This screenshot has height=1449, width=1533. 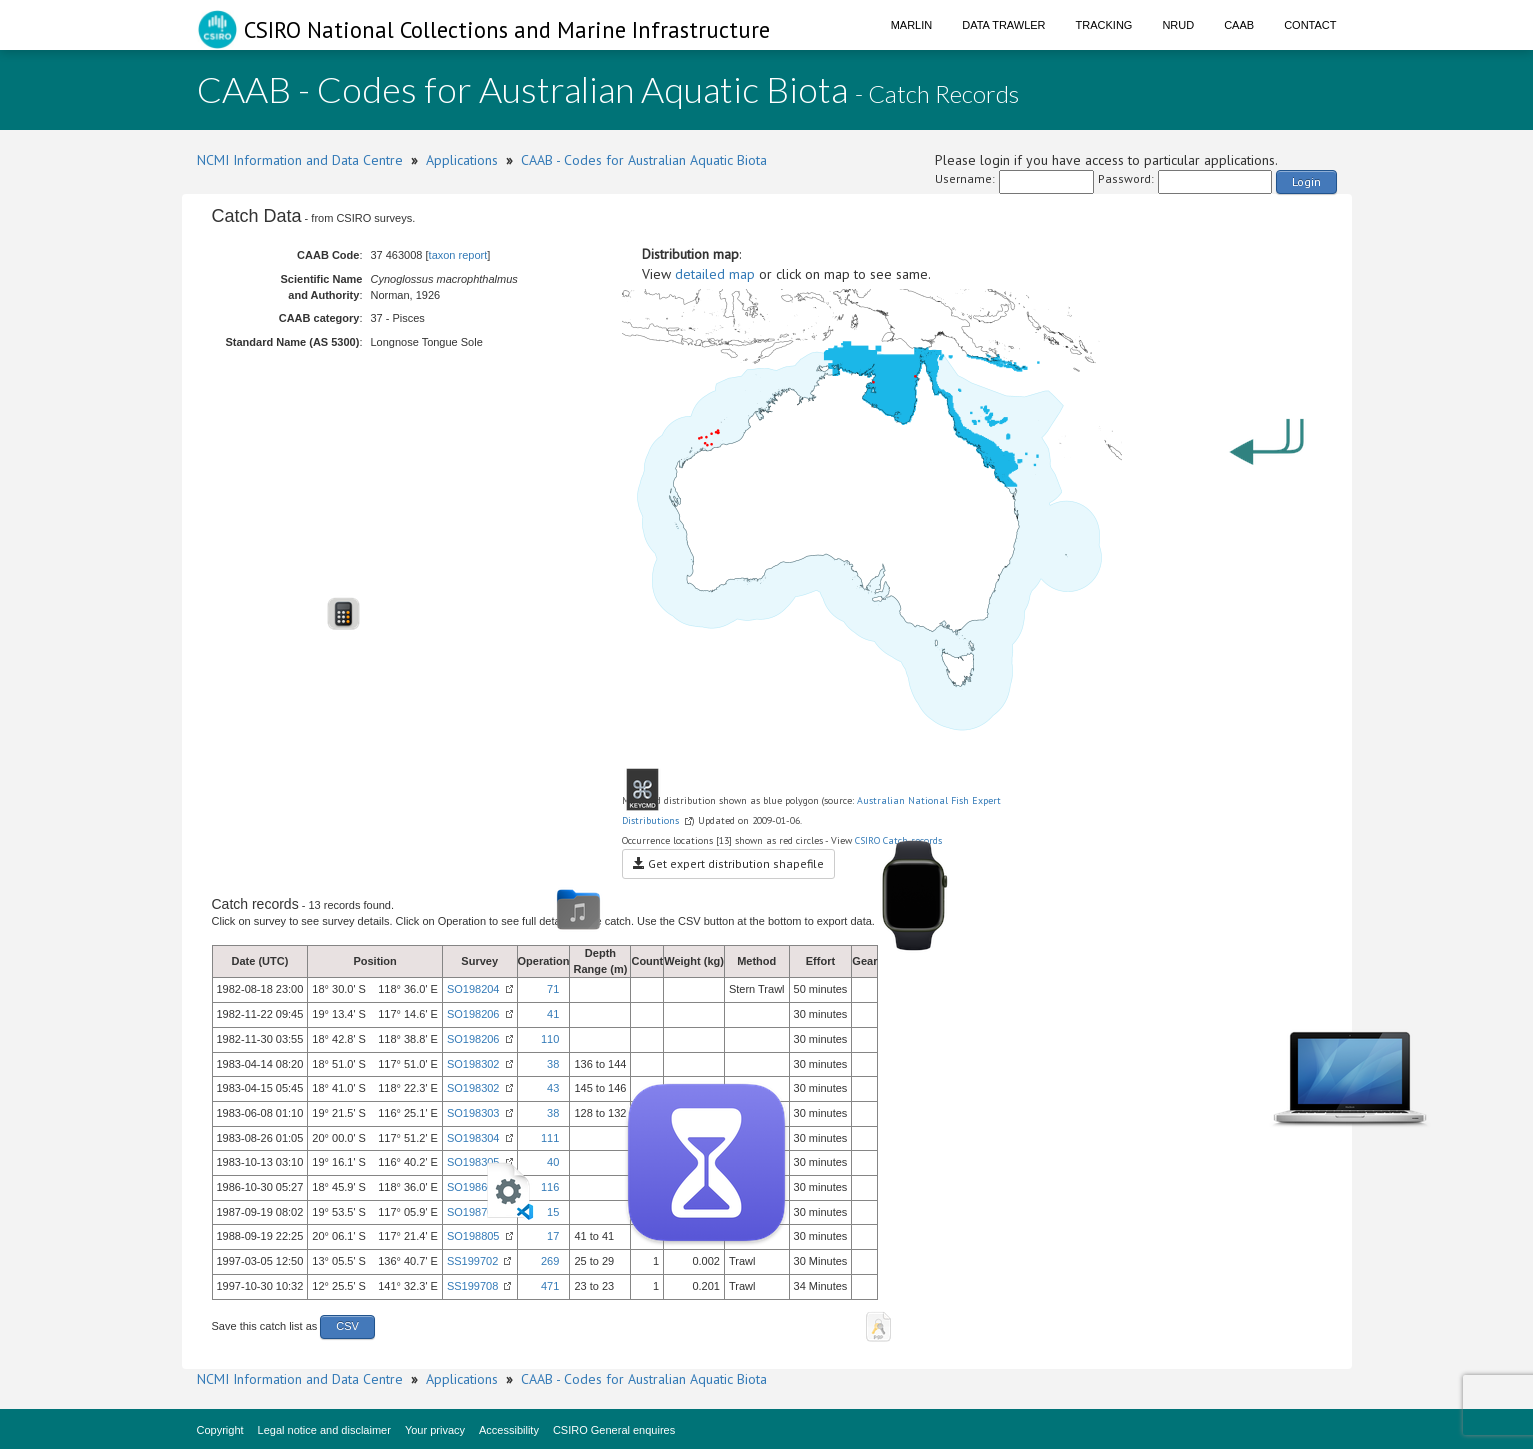 What do you see at coordinates (578, 909) in the screenshot?
I see `open your music folder` at bounding box center [578, 909].